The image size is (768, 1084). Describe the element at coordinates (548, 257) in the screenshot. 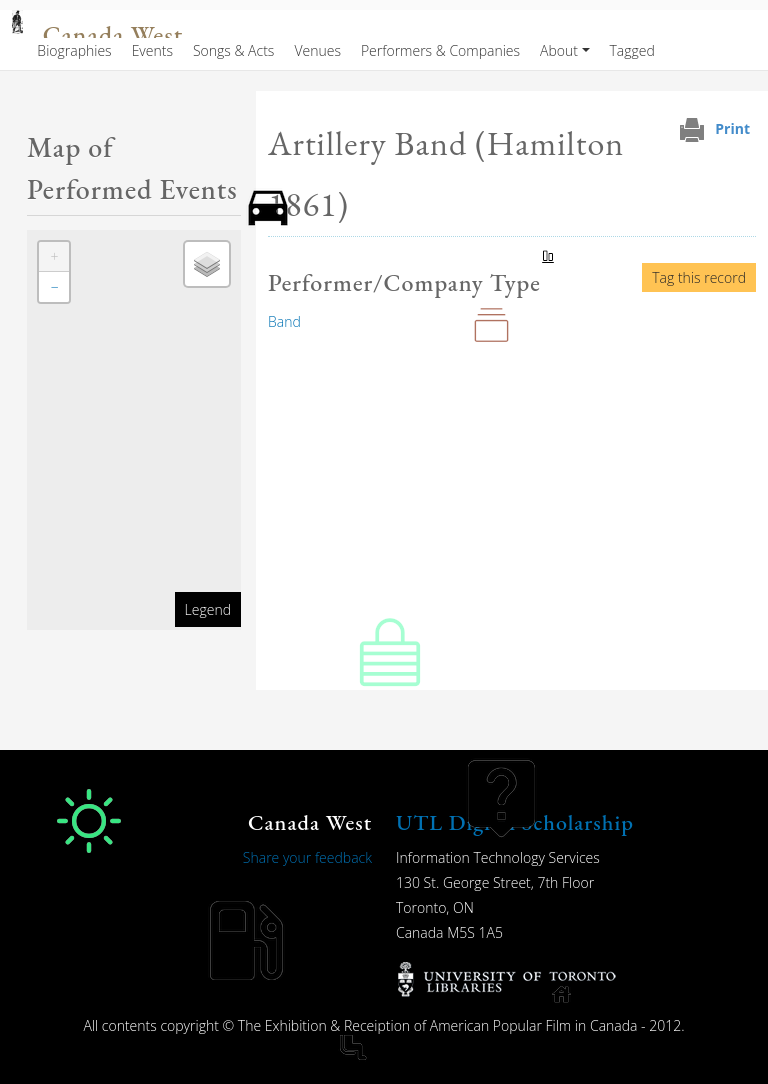

I see `align selected objects to the bottom edge` at that location.